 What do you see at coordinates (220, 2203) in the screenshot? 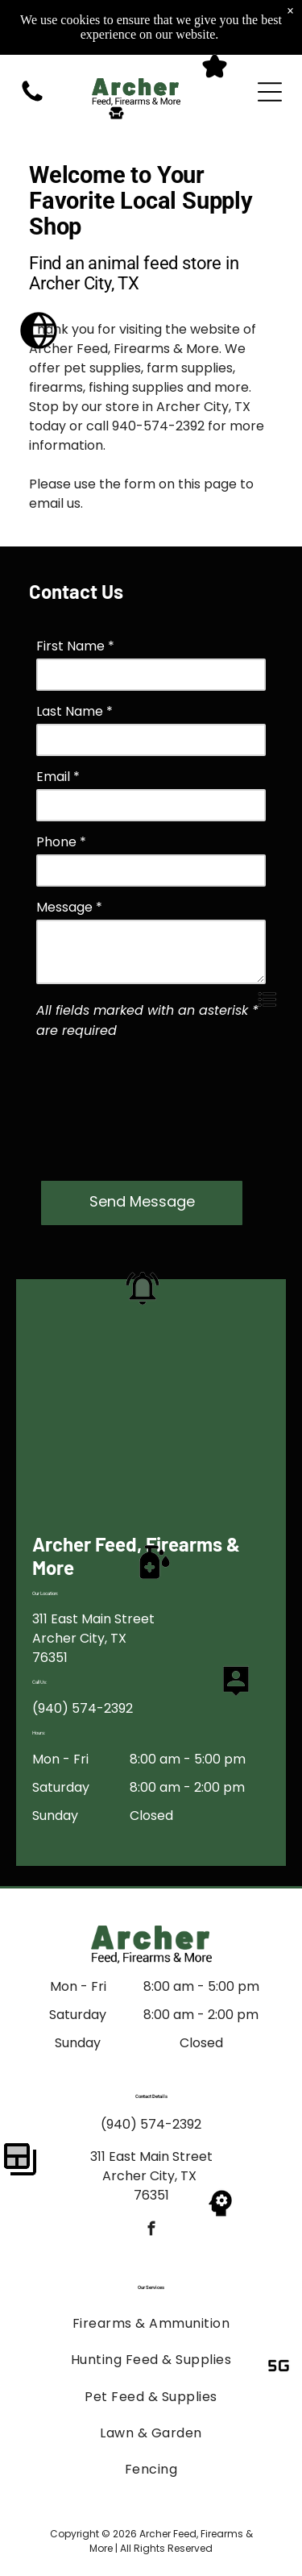
I see `access mental health or psychology features` at bounding box center [220, 2203].